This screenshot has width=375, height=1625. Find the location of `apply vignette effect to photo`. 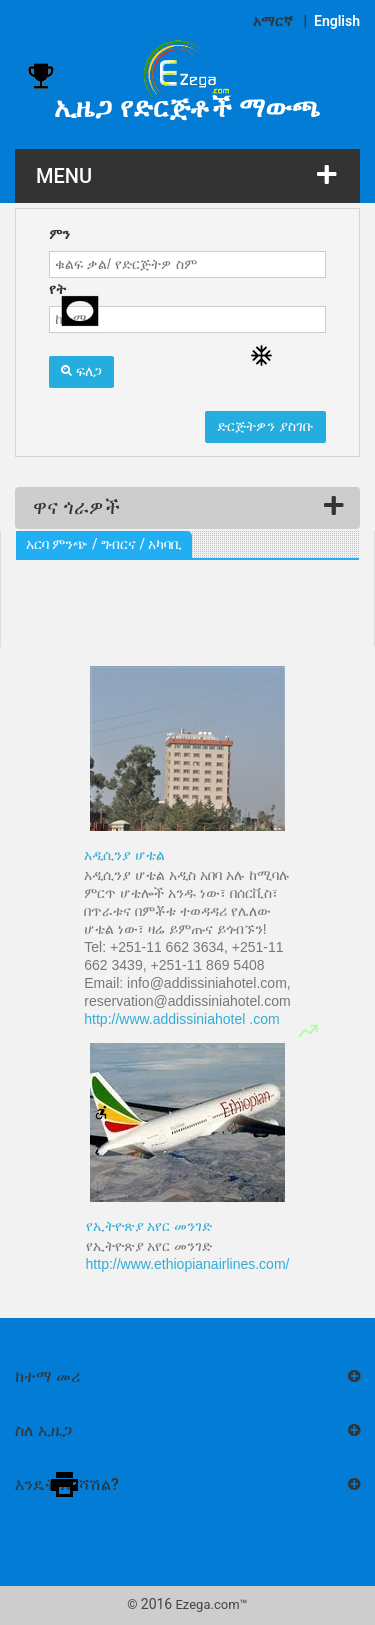

apply vignette effect to photo is located at coordinates (80, 311).